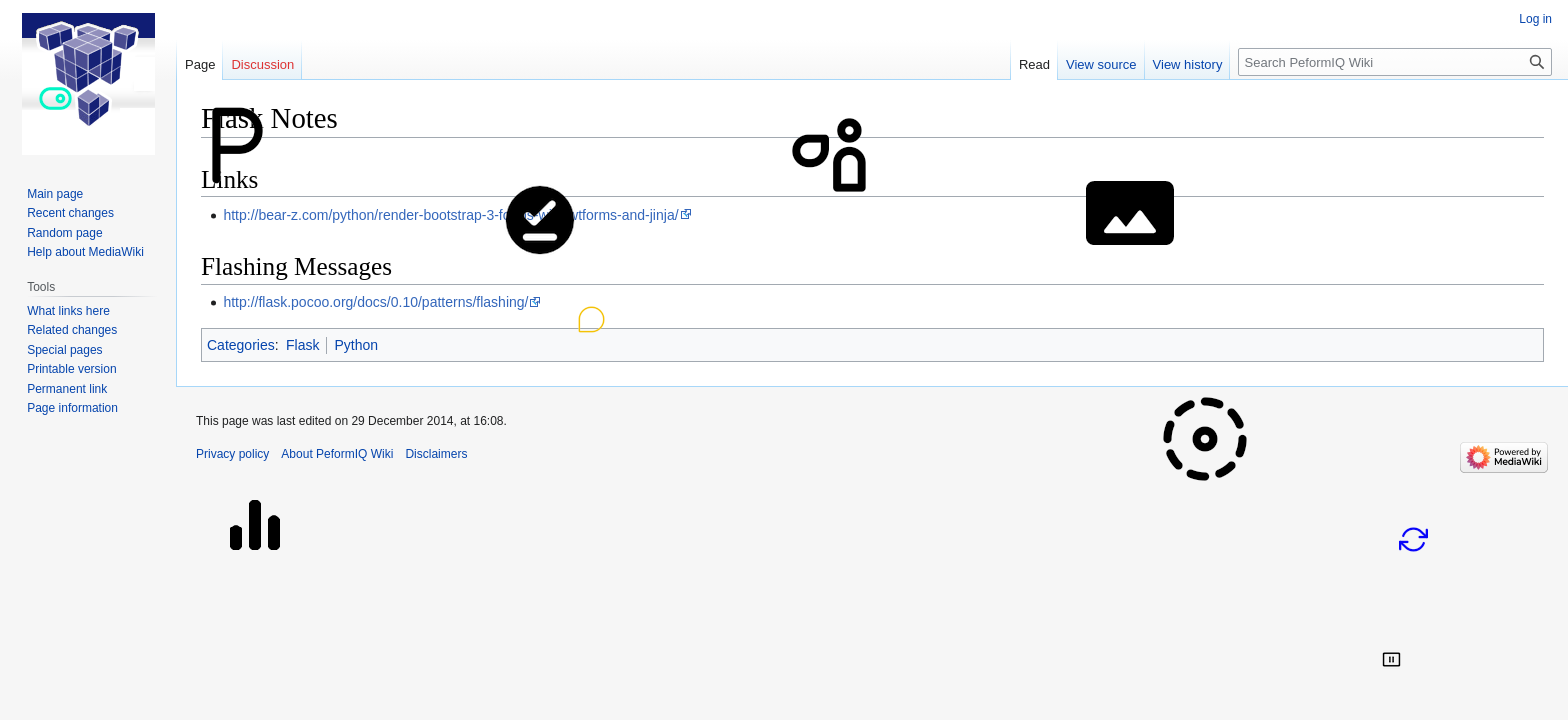 The width and height of the screenshot is (1568, 720). I want to click on refresh or reload content, so click(1413, 539).